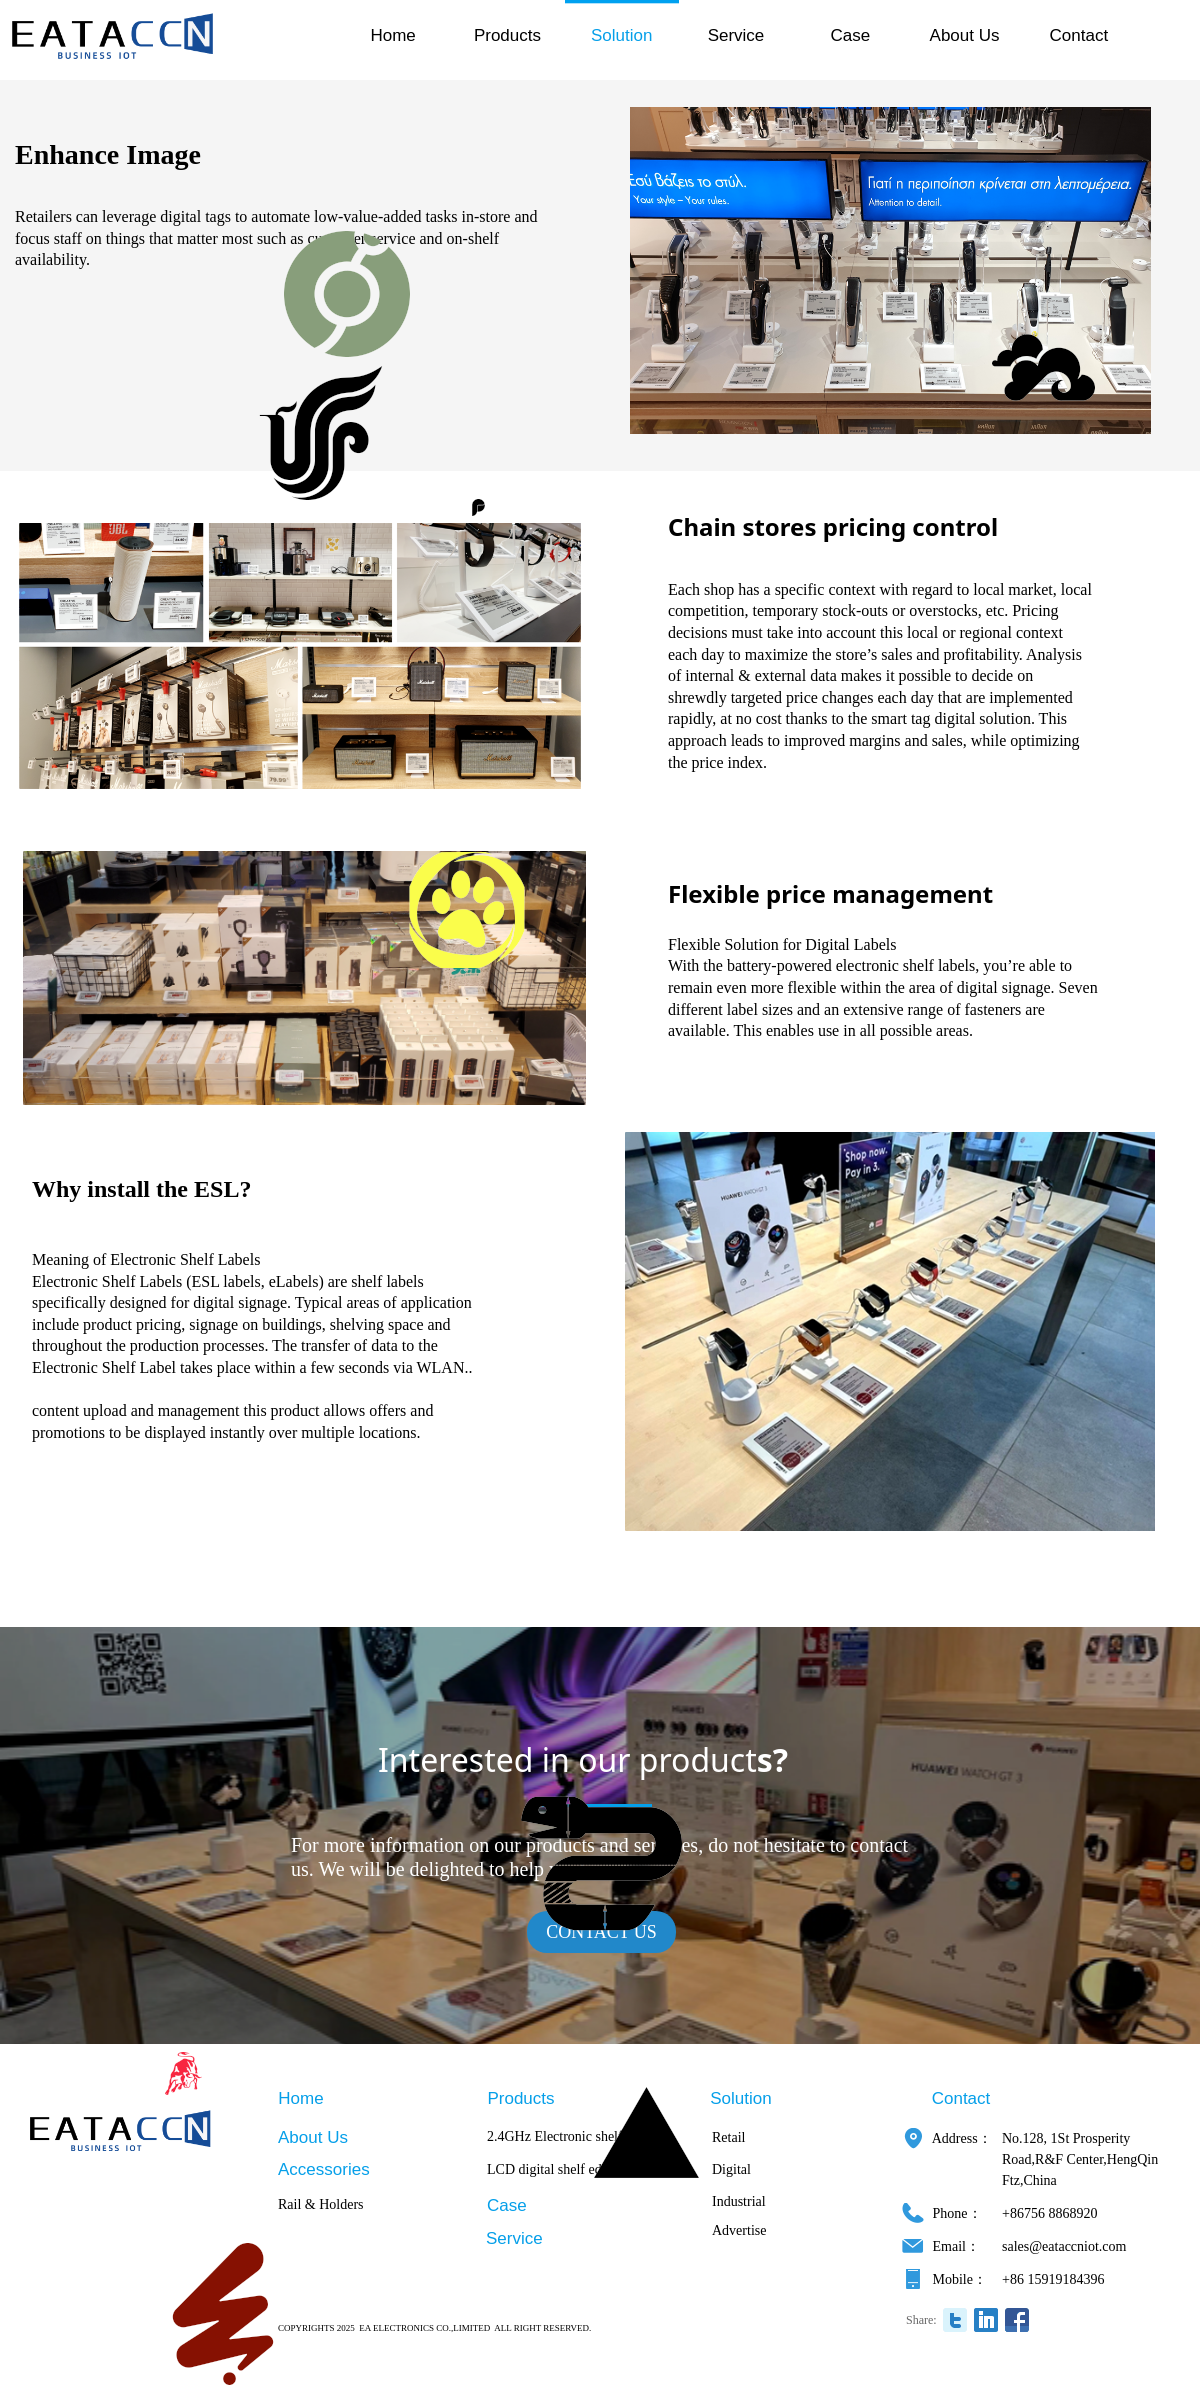 The image size is (1200, 2395). I want to click on lamborghini brand logo, so click(183, 2073).